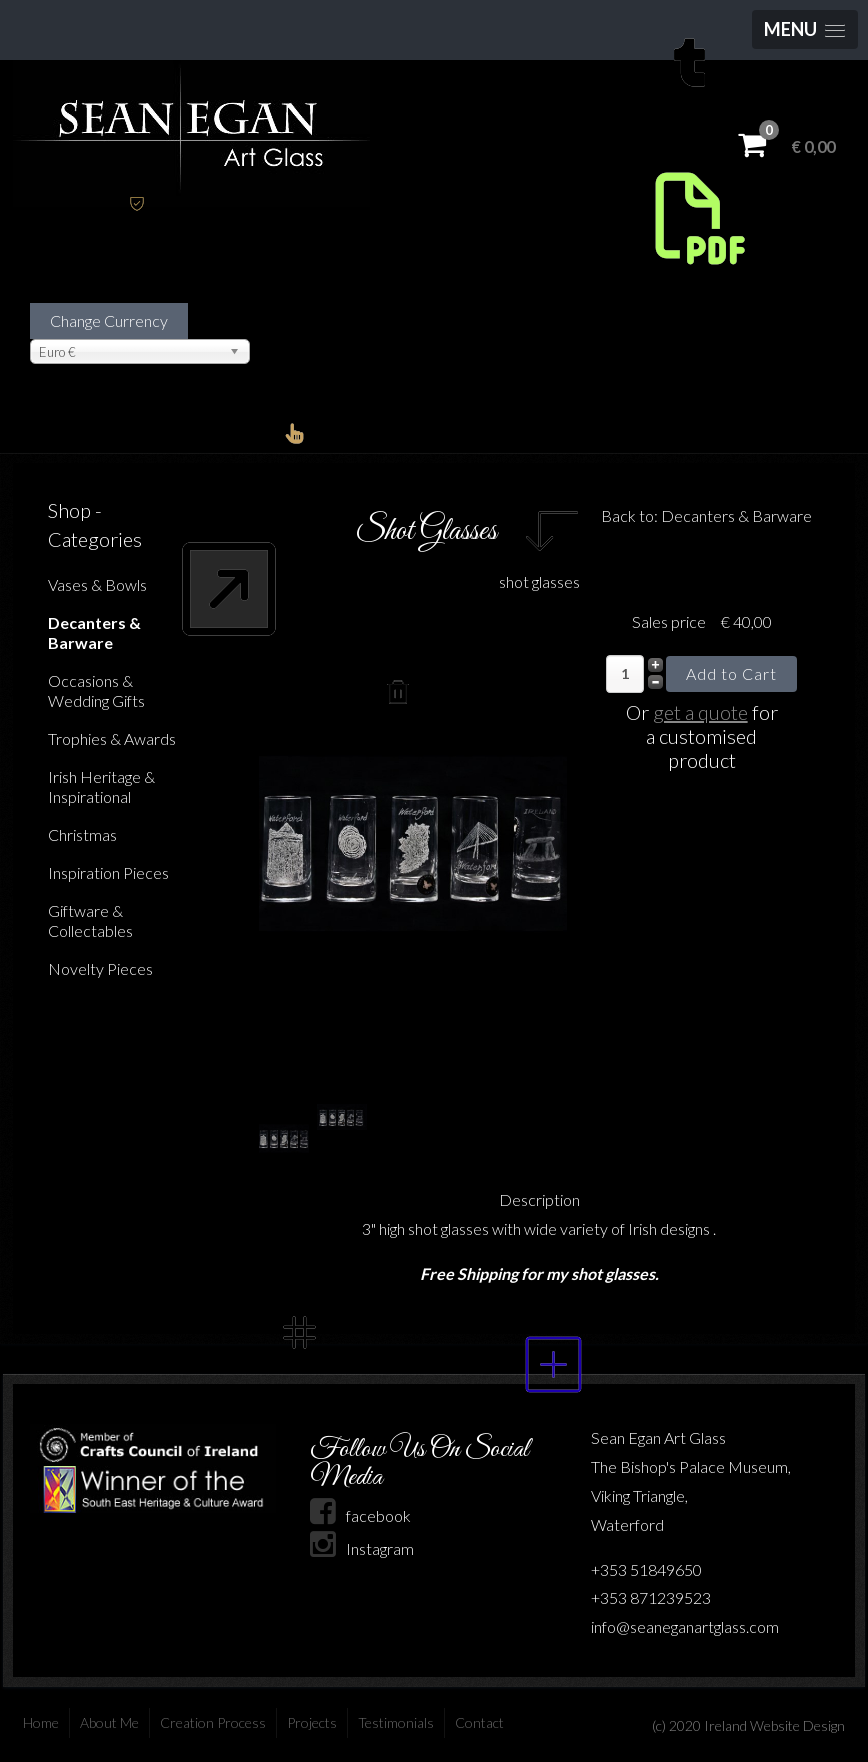  I want to click on indicates verified or secure status, so click(137, 203).